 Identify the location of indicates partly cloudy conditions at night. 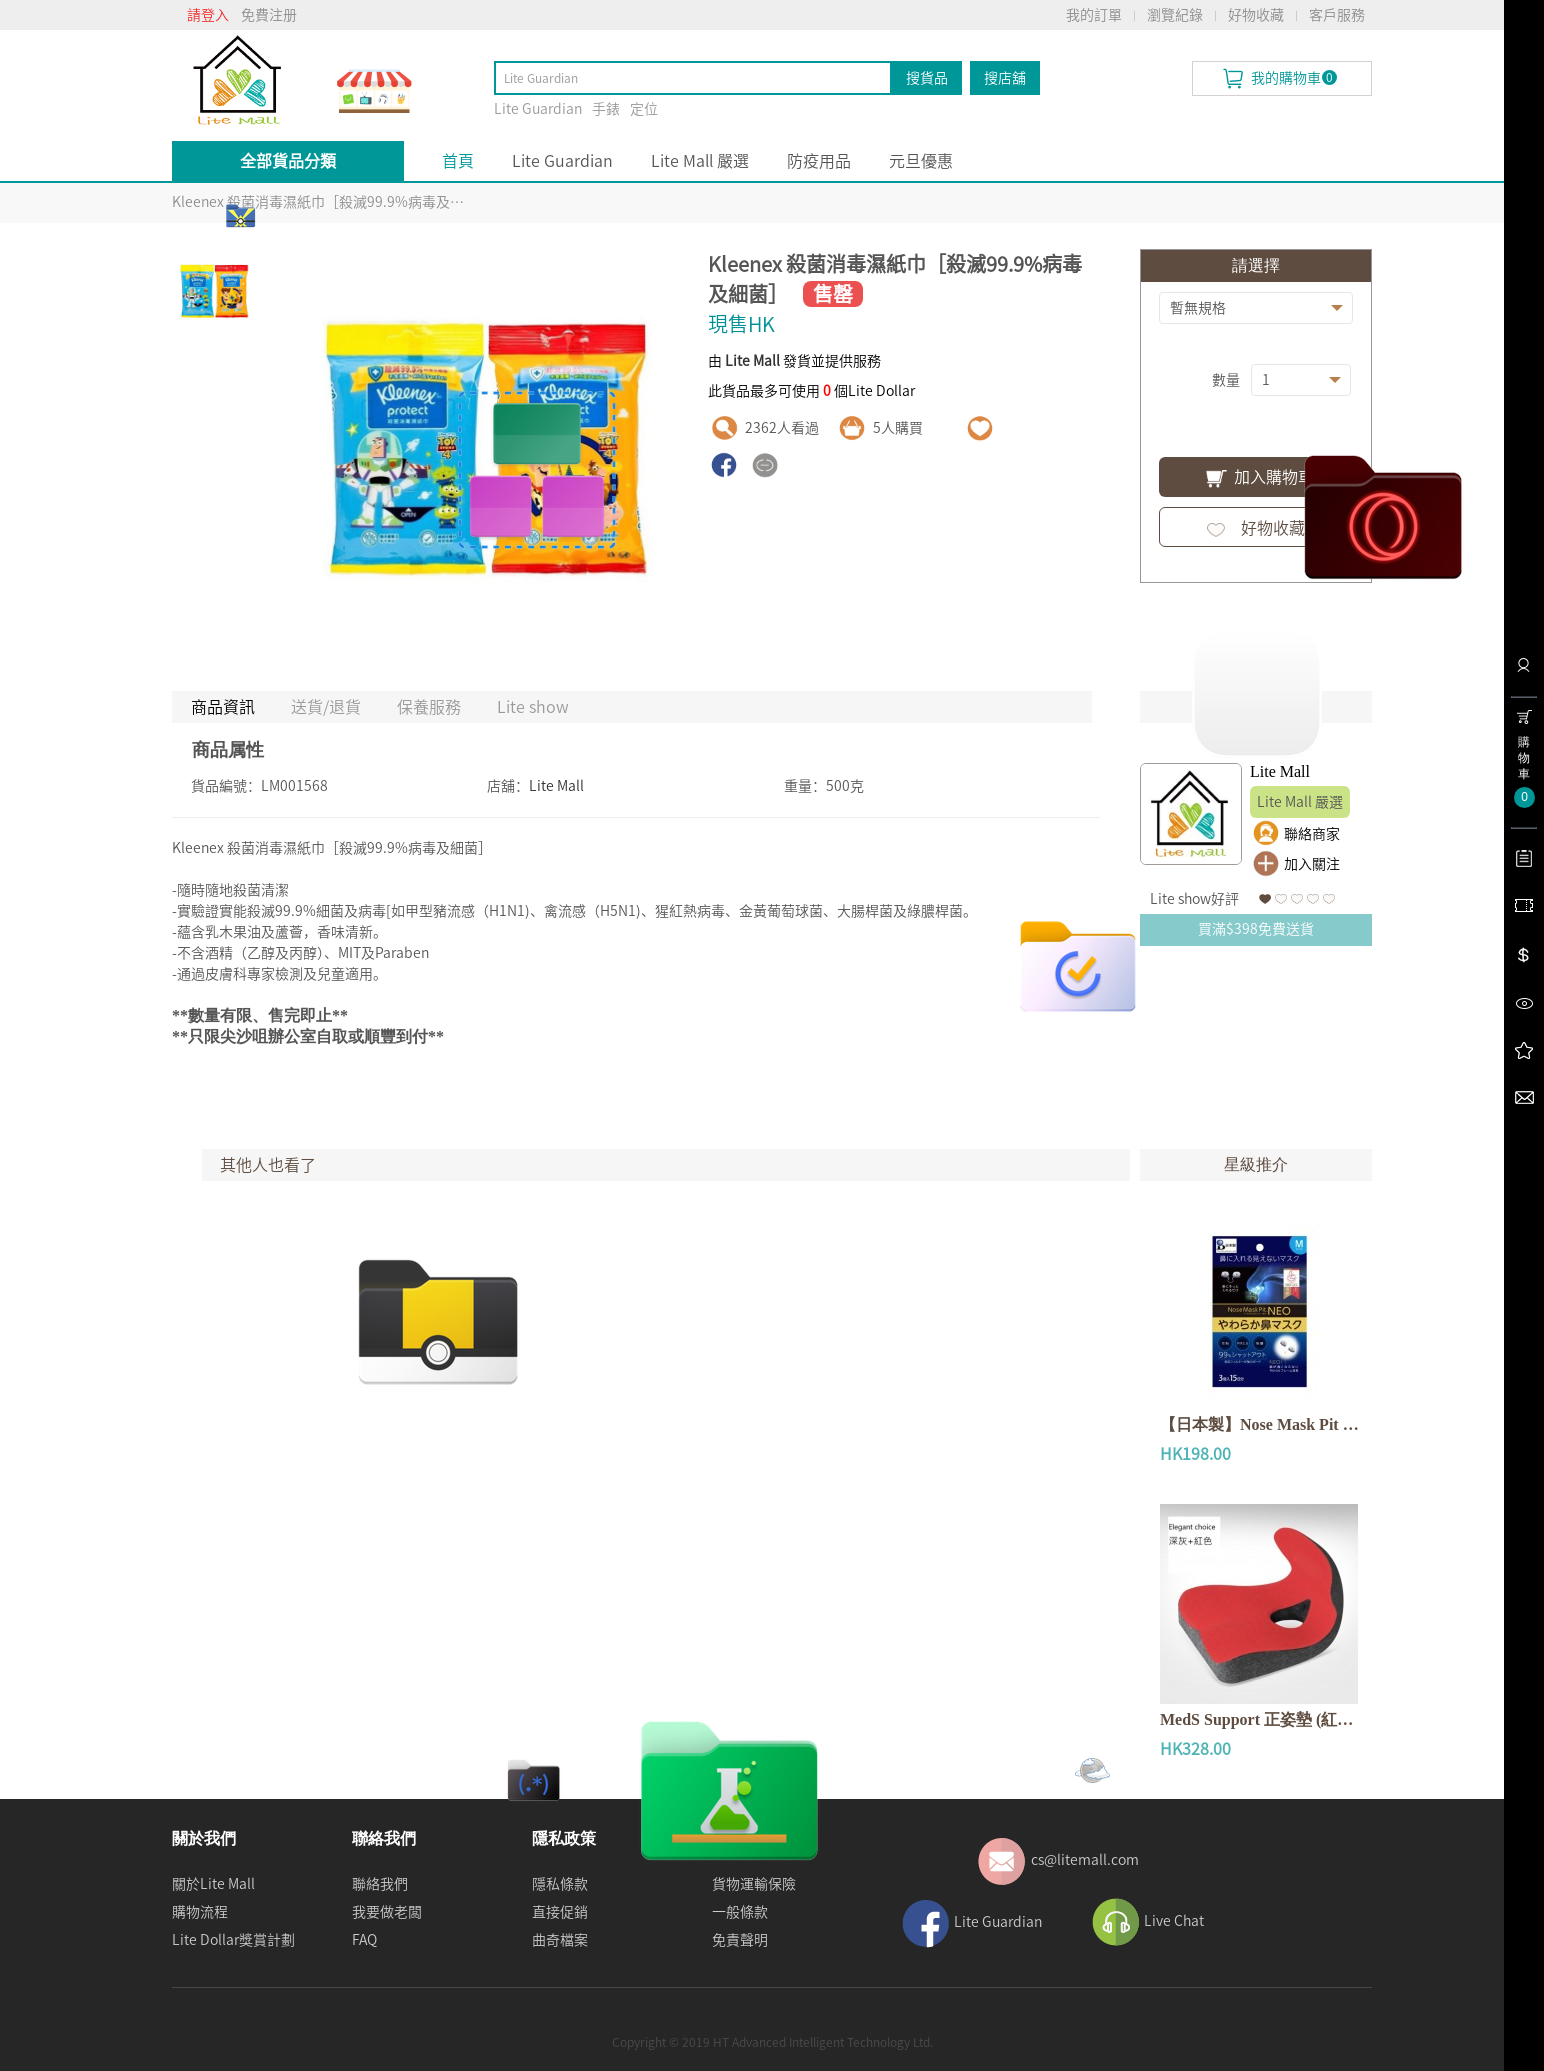
(1092, 1770).